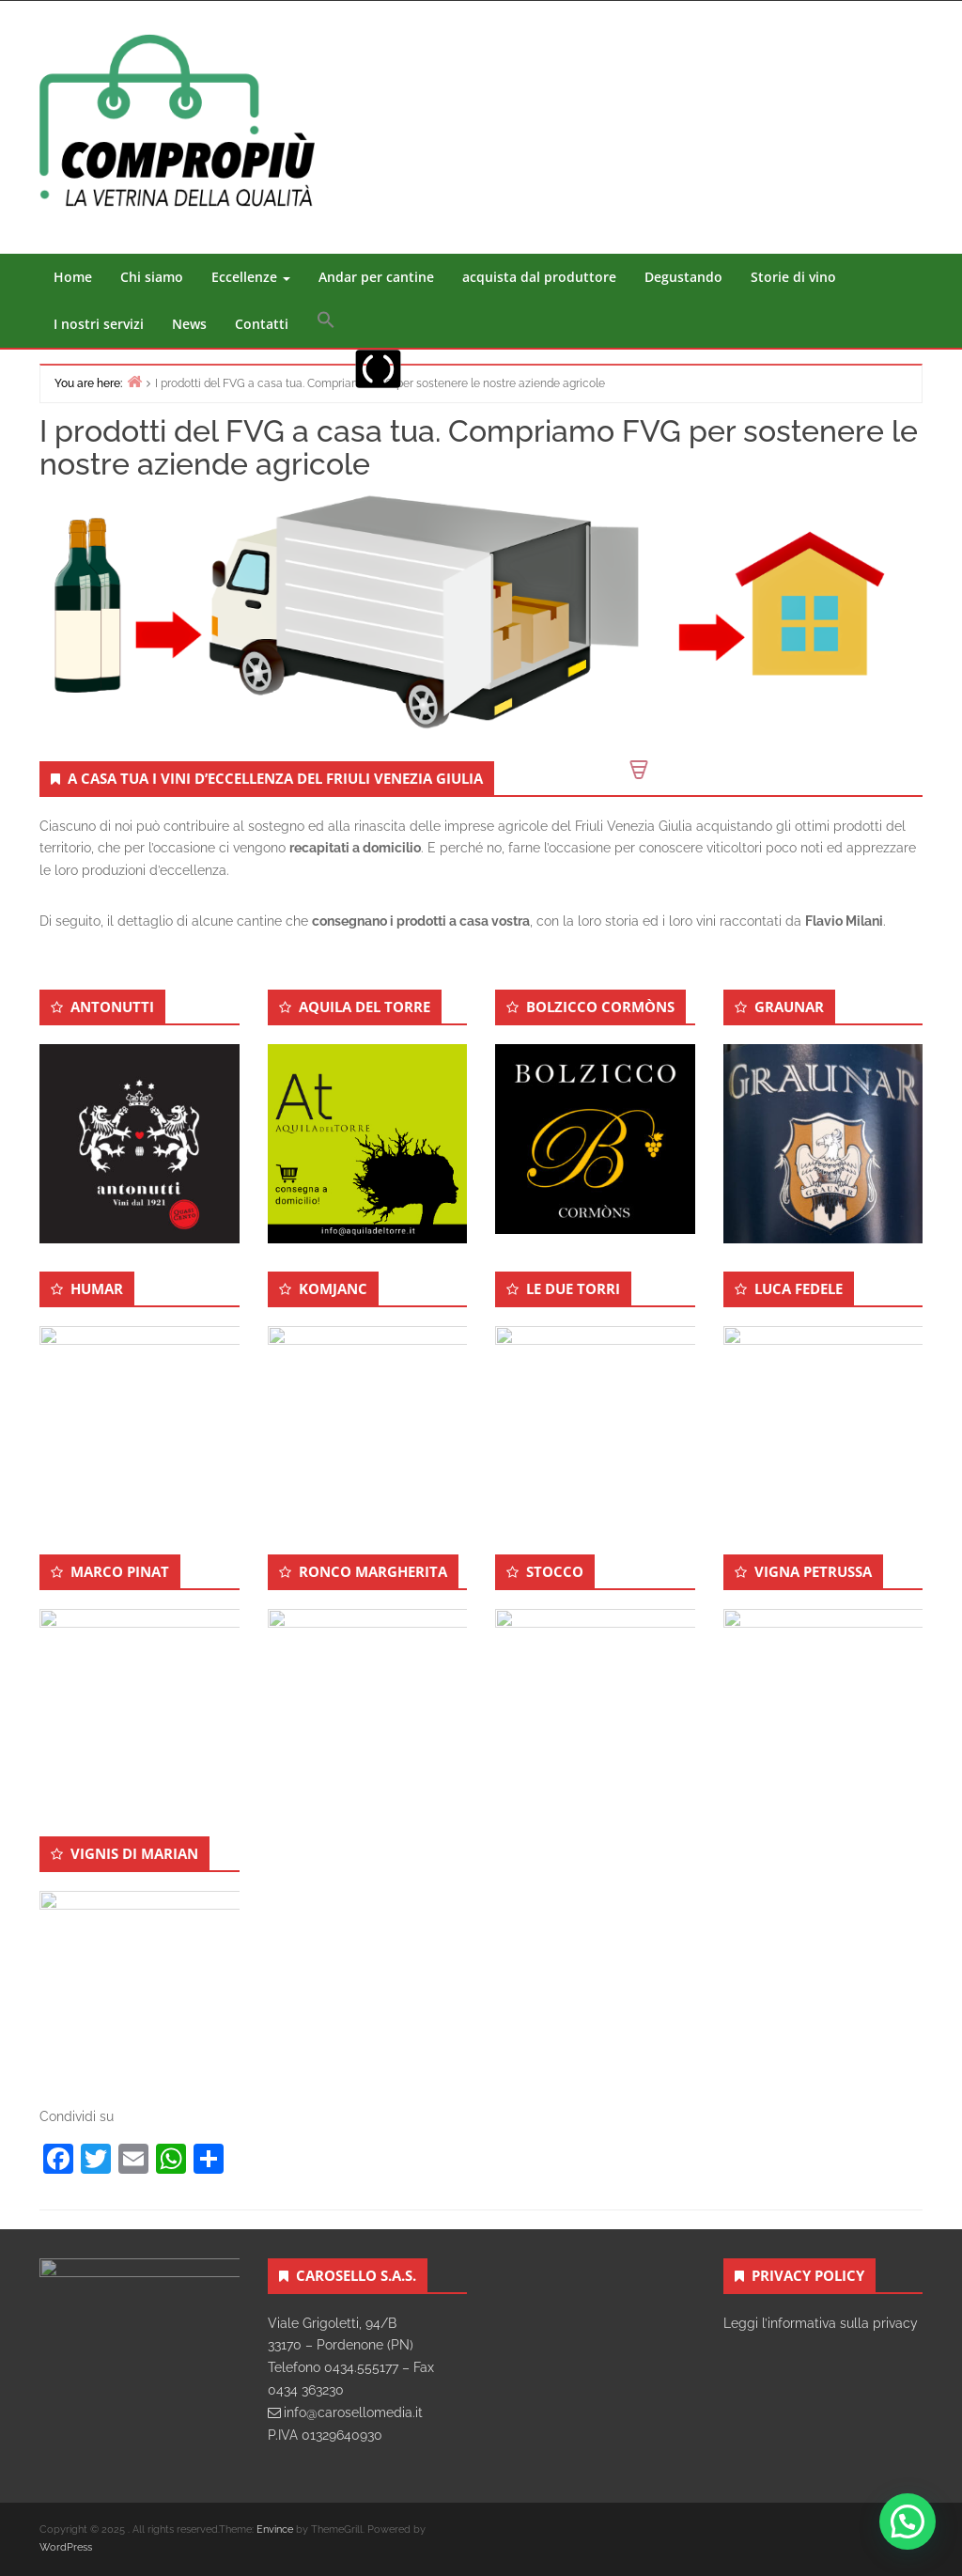 The height and width of the screenshot is (2576, 962). What do you see at coordinates (639, 770) in the screenshot?
I see `view sales funnel analytics` at bounding box center [639, 770].